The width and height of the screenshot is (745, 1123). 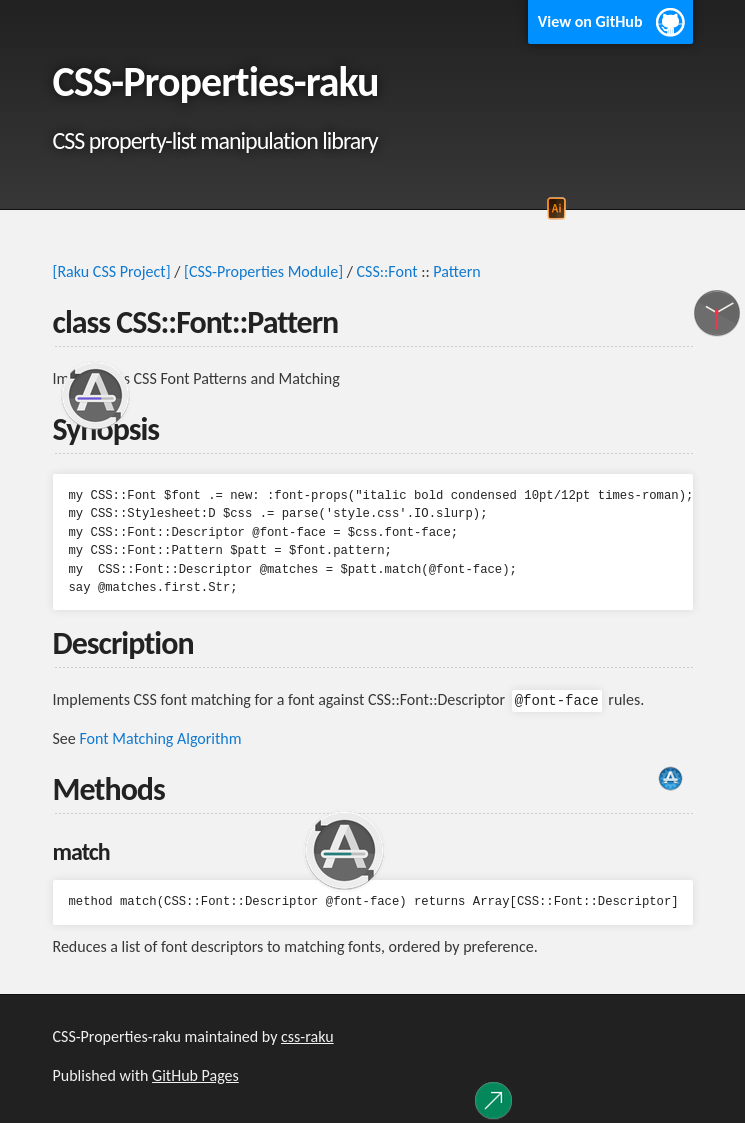 What do you see at coordinates (670, 778) in the screenshot?
I see `open software properties or system settings` at bounding box center [670, 778].